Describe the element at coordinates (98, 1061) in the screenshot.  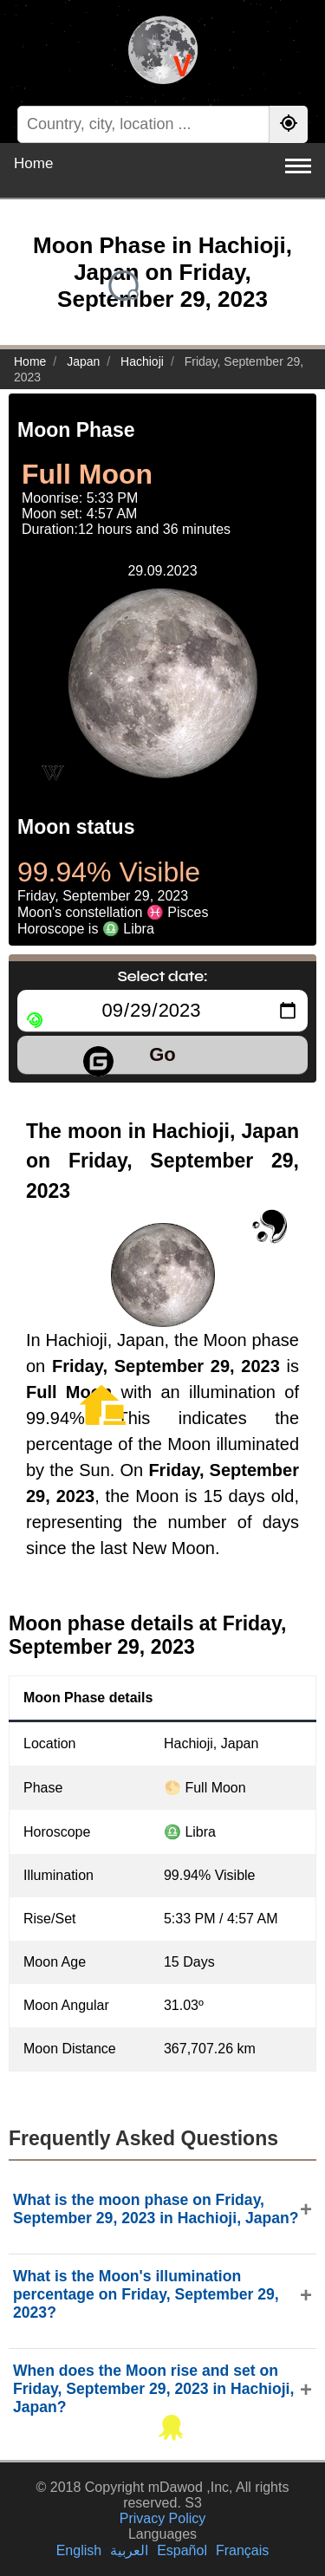
I see `open gitee repository` at that location.